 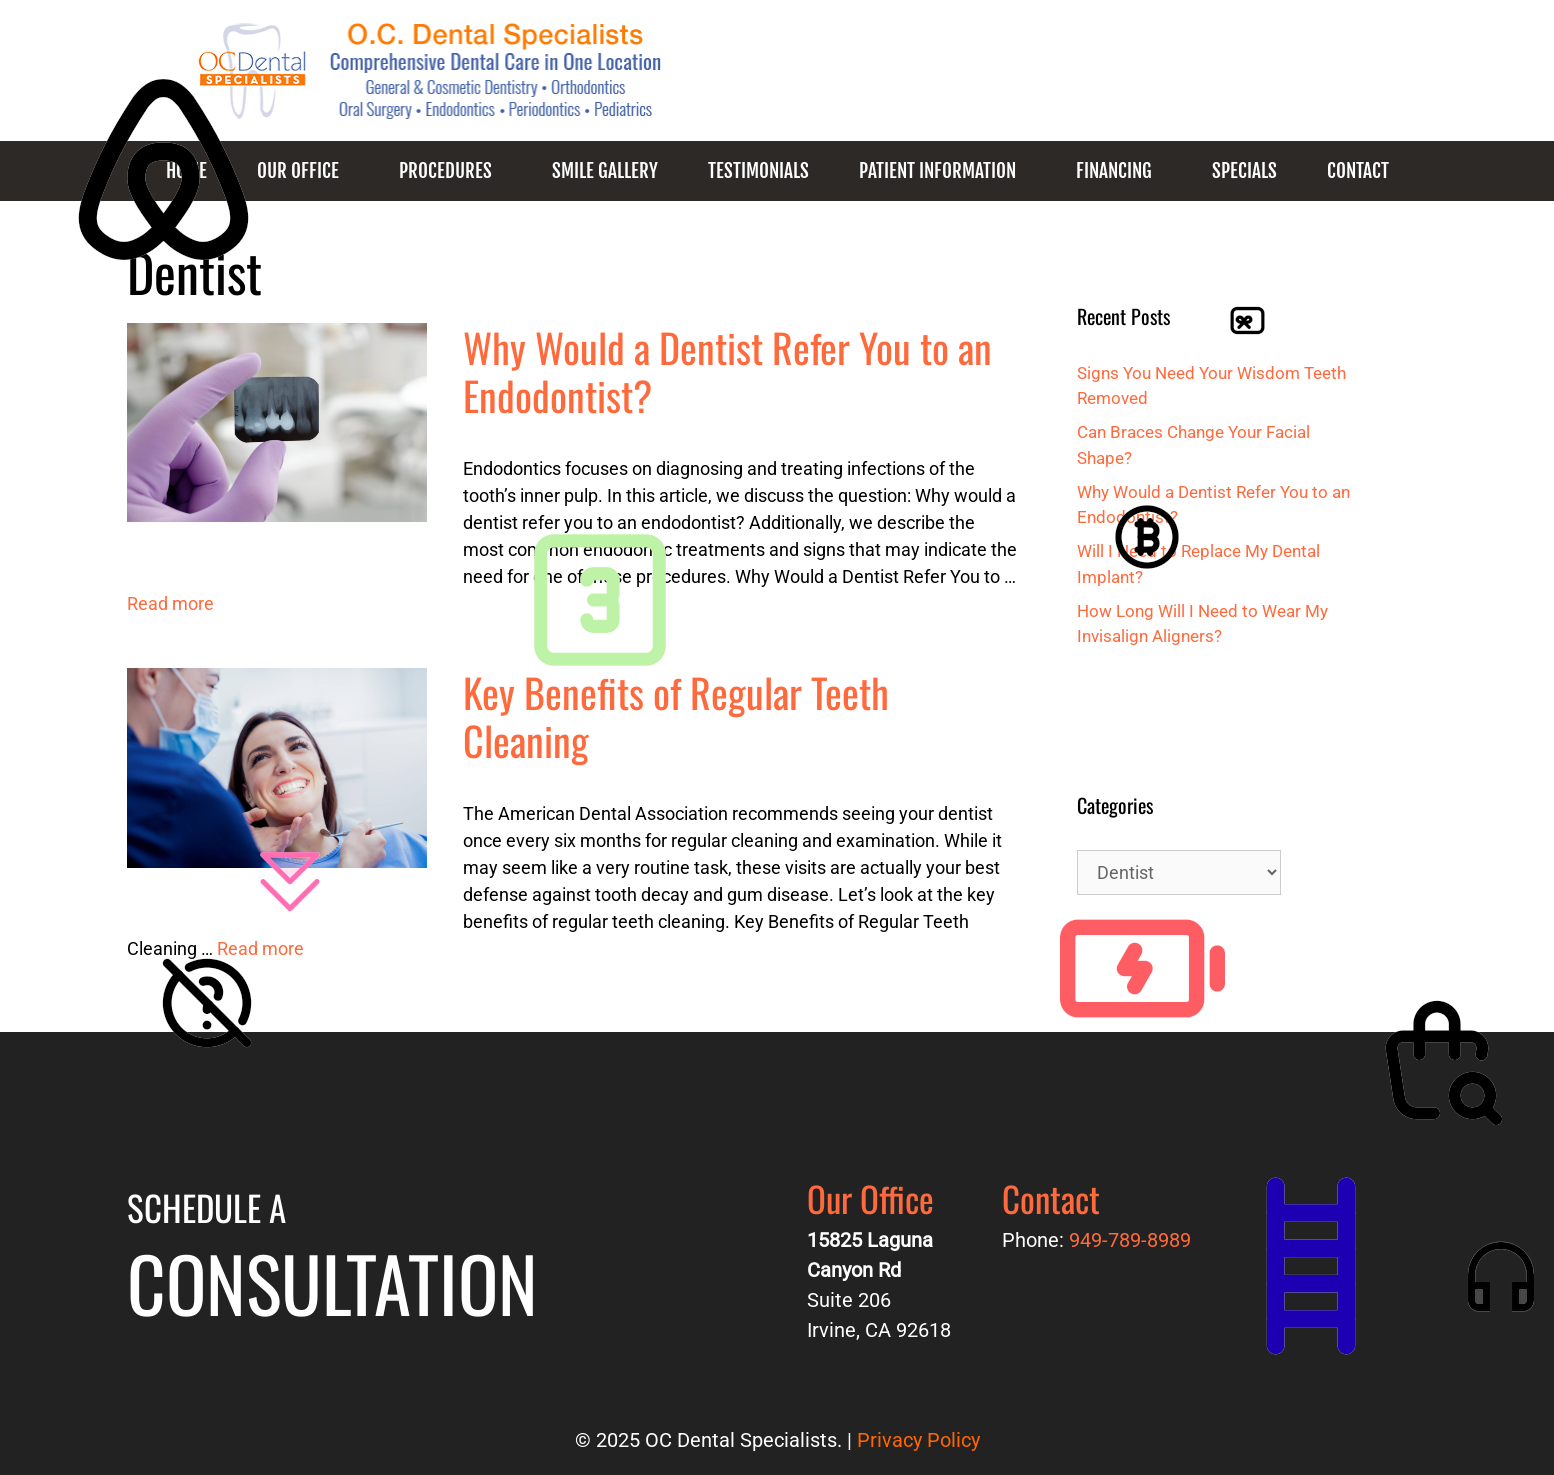 What do you see at coordinates (207, 1003) in the screenshot?
I see `help or support is currently unavailable` at bounding box center [207, 1003].